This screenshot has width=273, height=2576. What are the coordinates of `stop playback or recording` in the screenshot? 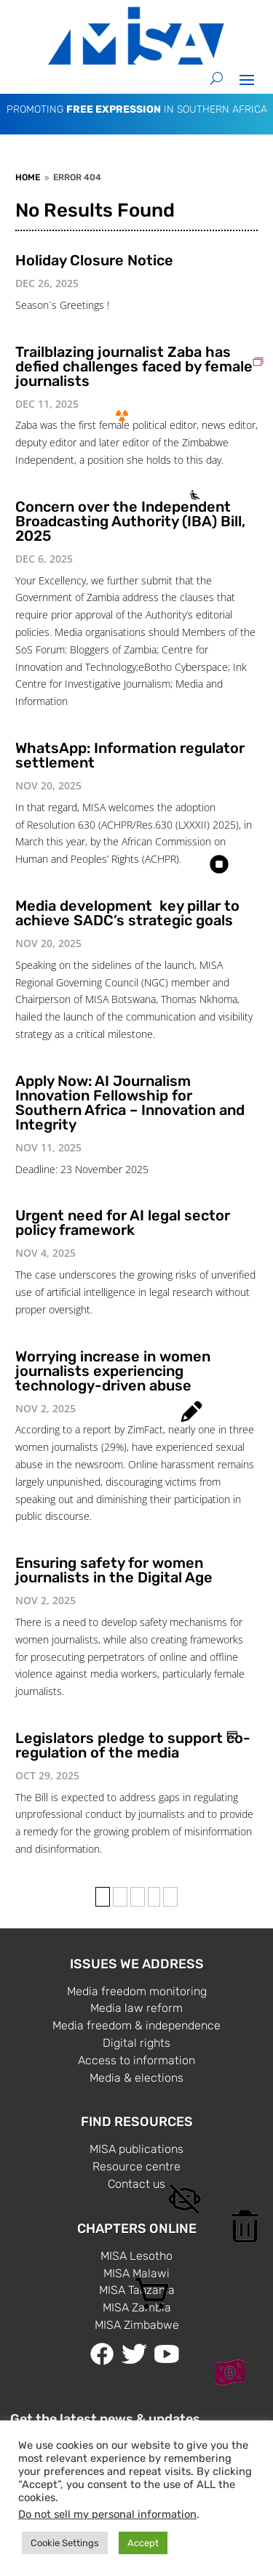 It's located at (219, 864).